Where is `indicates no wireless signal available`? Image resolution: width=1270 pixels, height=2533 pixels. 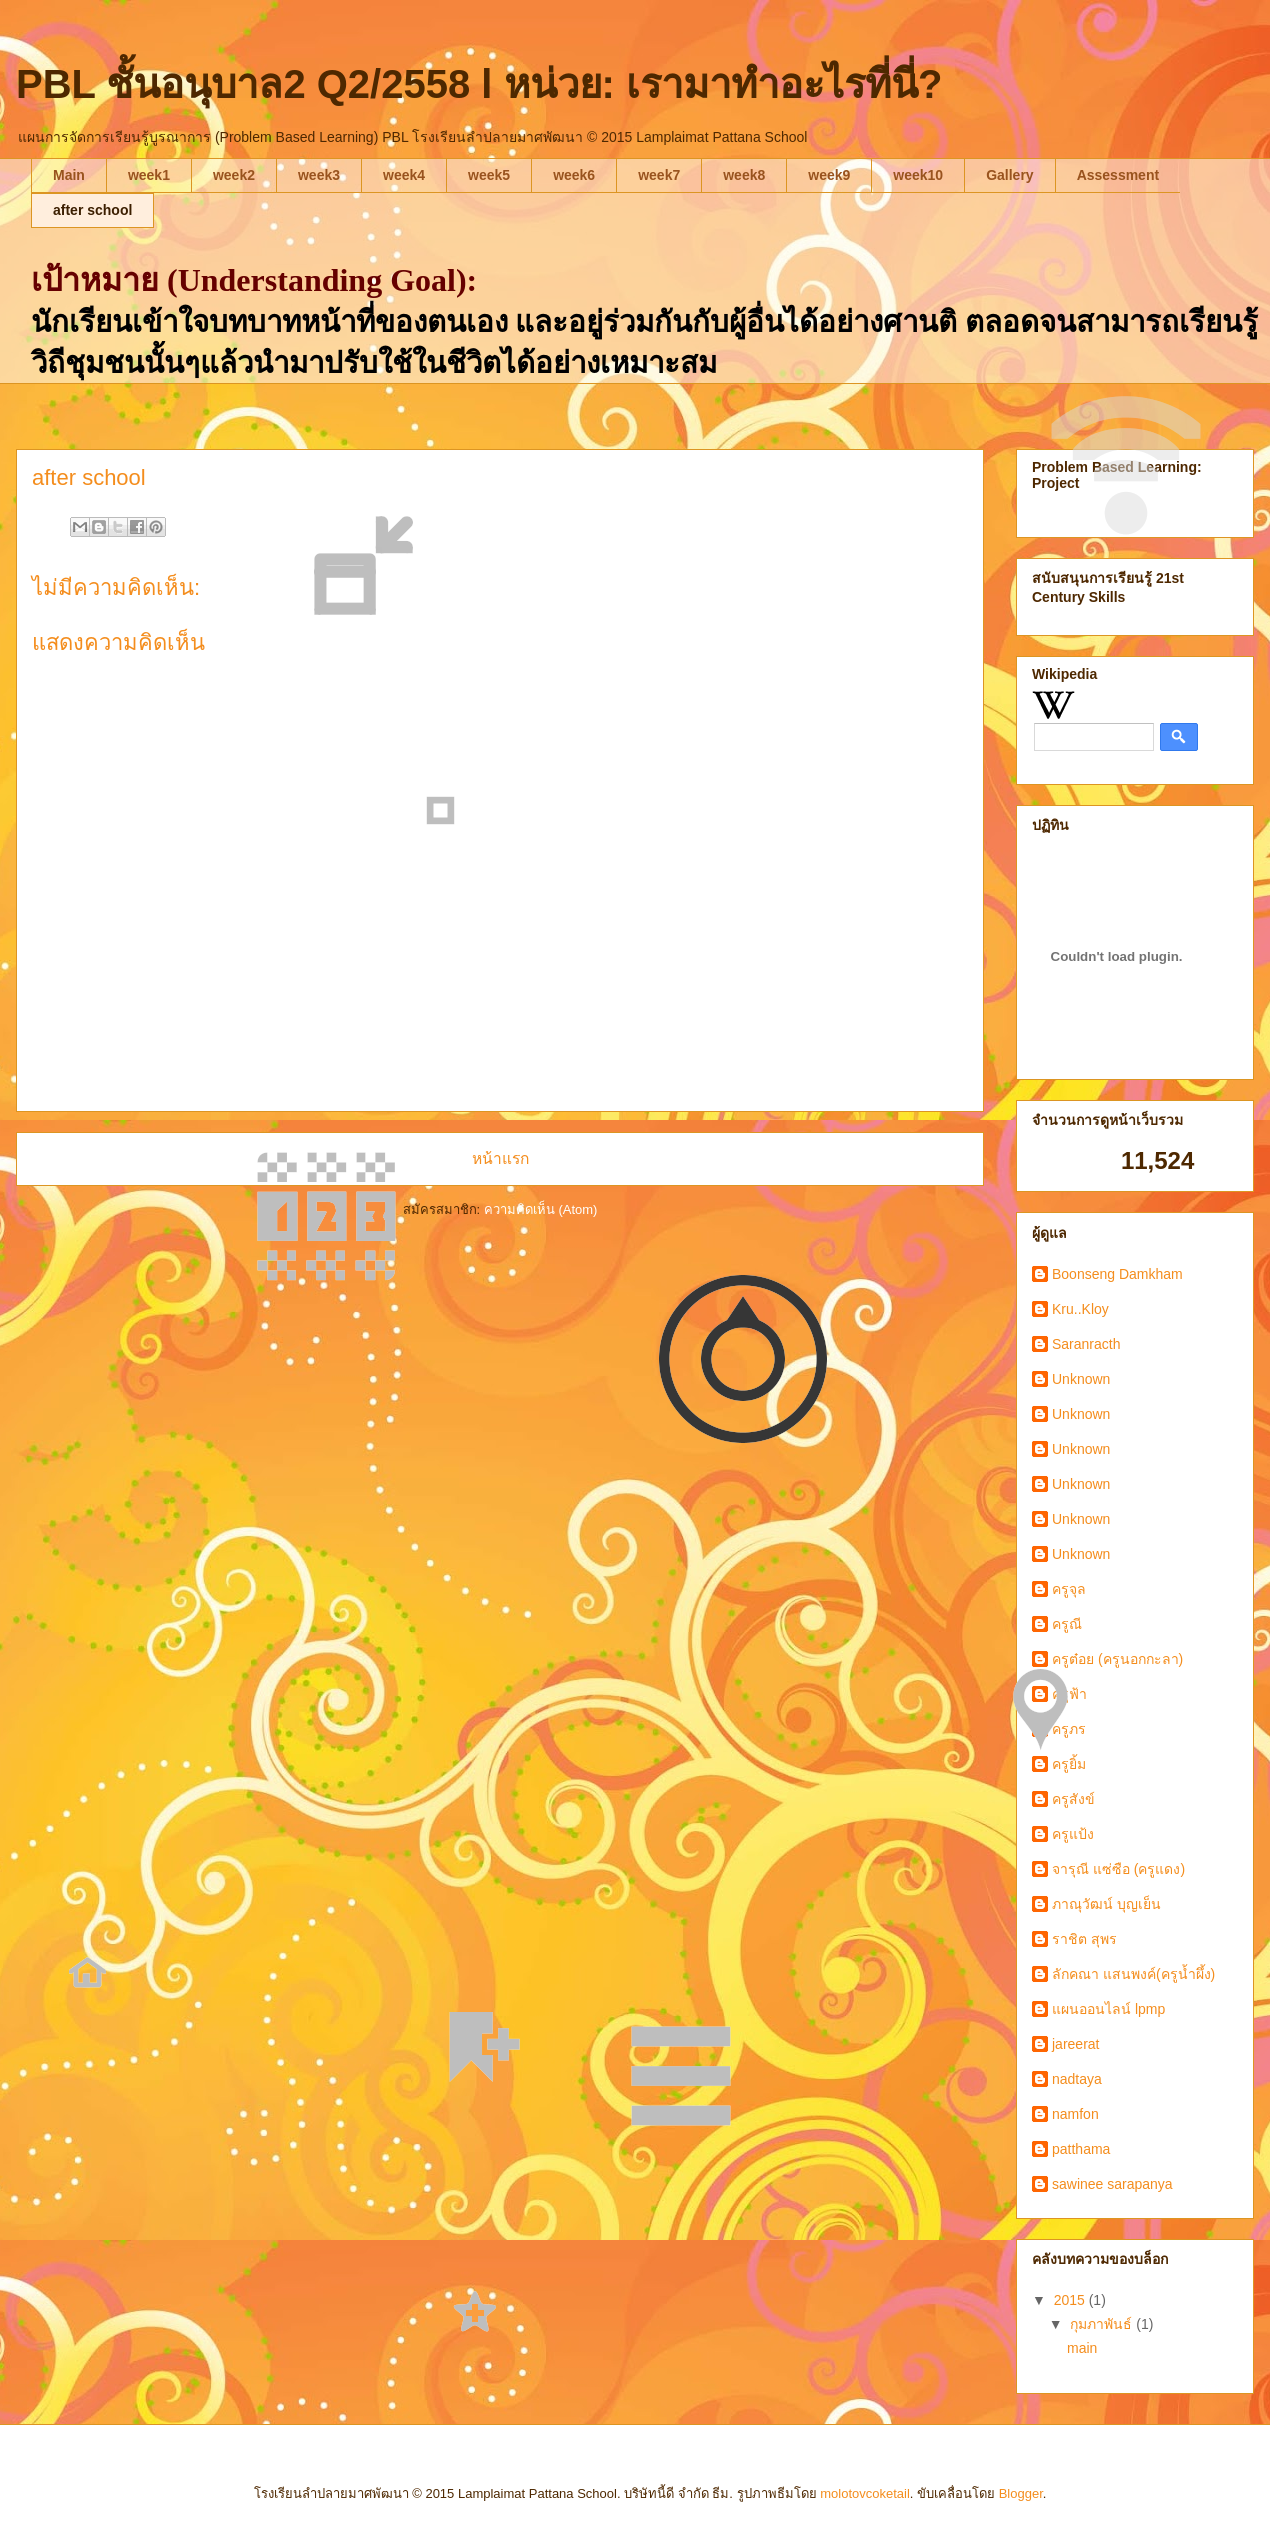
indicates no wireless signal available is located at coordinates (1126, 460).